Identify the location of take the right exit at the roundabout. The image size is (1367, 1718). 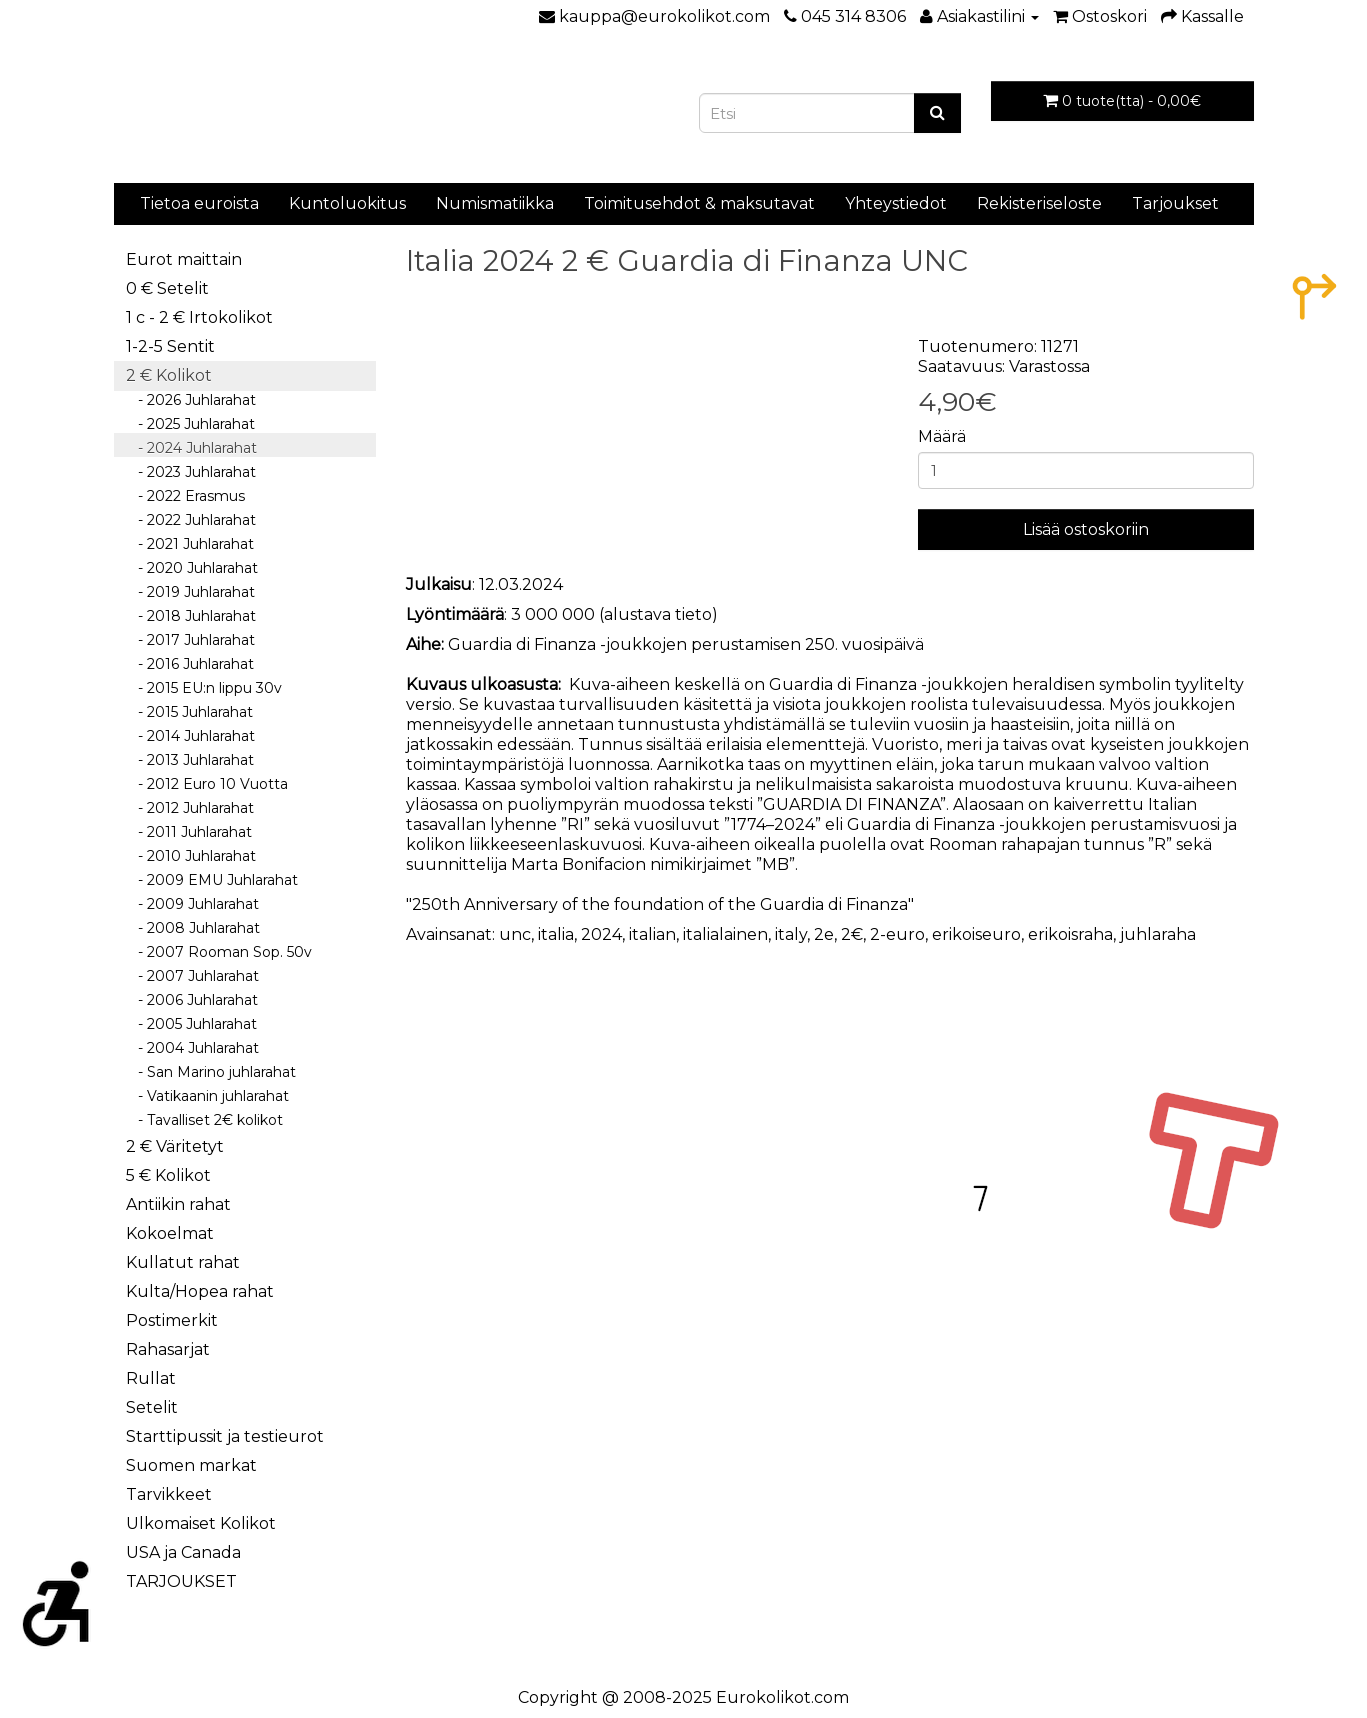
(1312, 298).